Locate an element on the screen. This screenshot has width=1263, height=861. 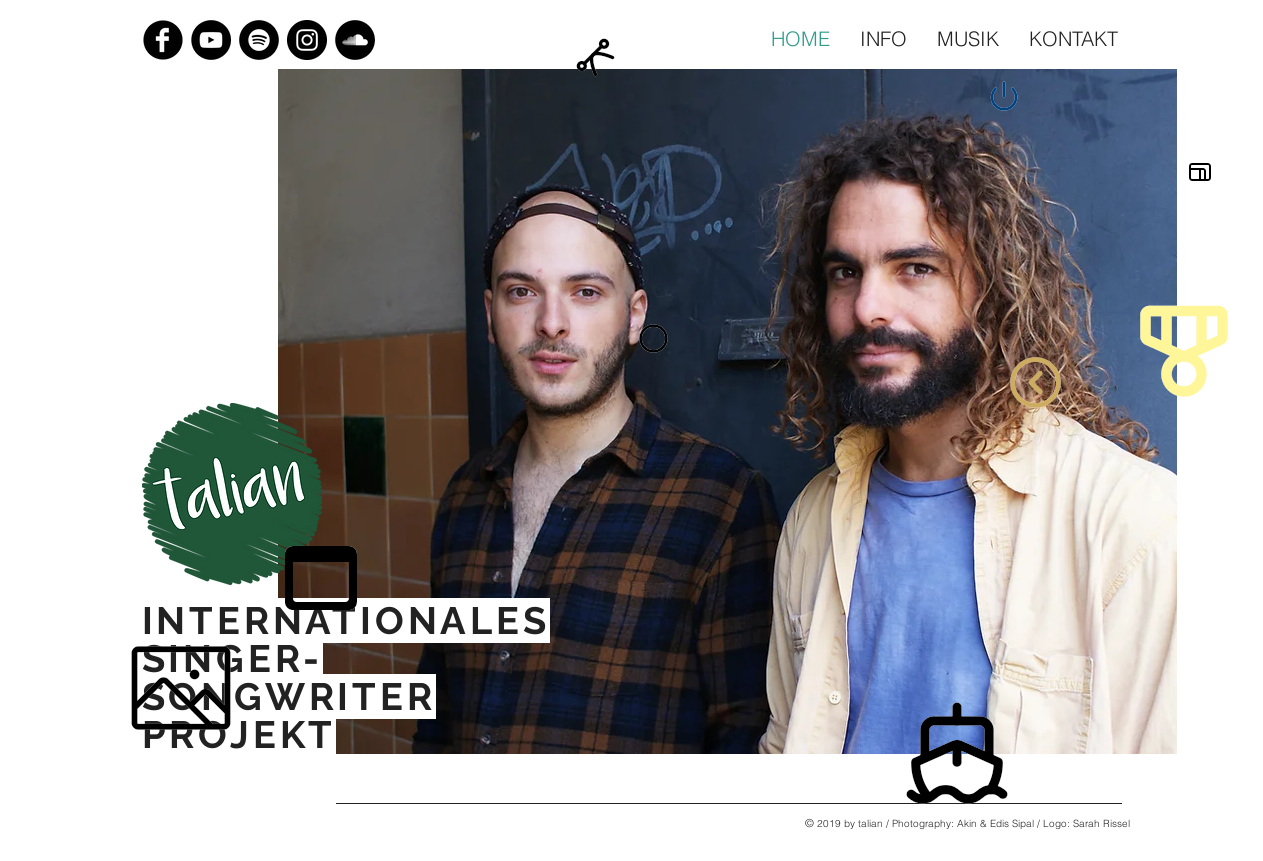
view achievements or awards is located at coordinates (1184, 346).